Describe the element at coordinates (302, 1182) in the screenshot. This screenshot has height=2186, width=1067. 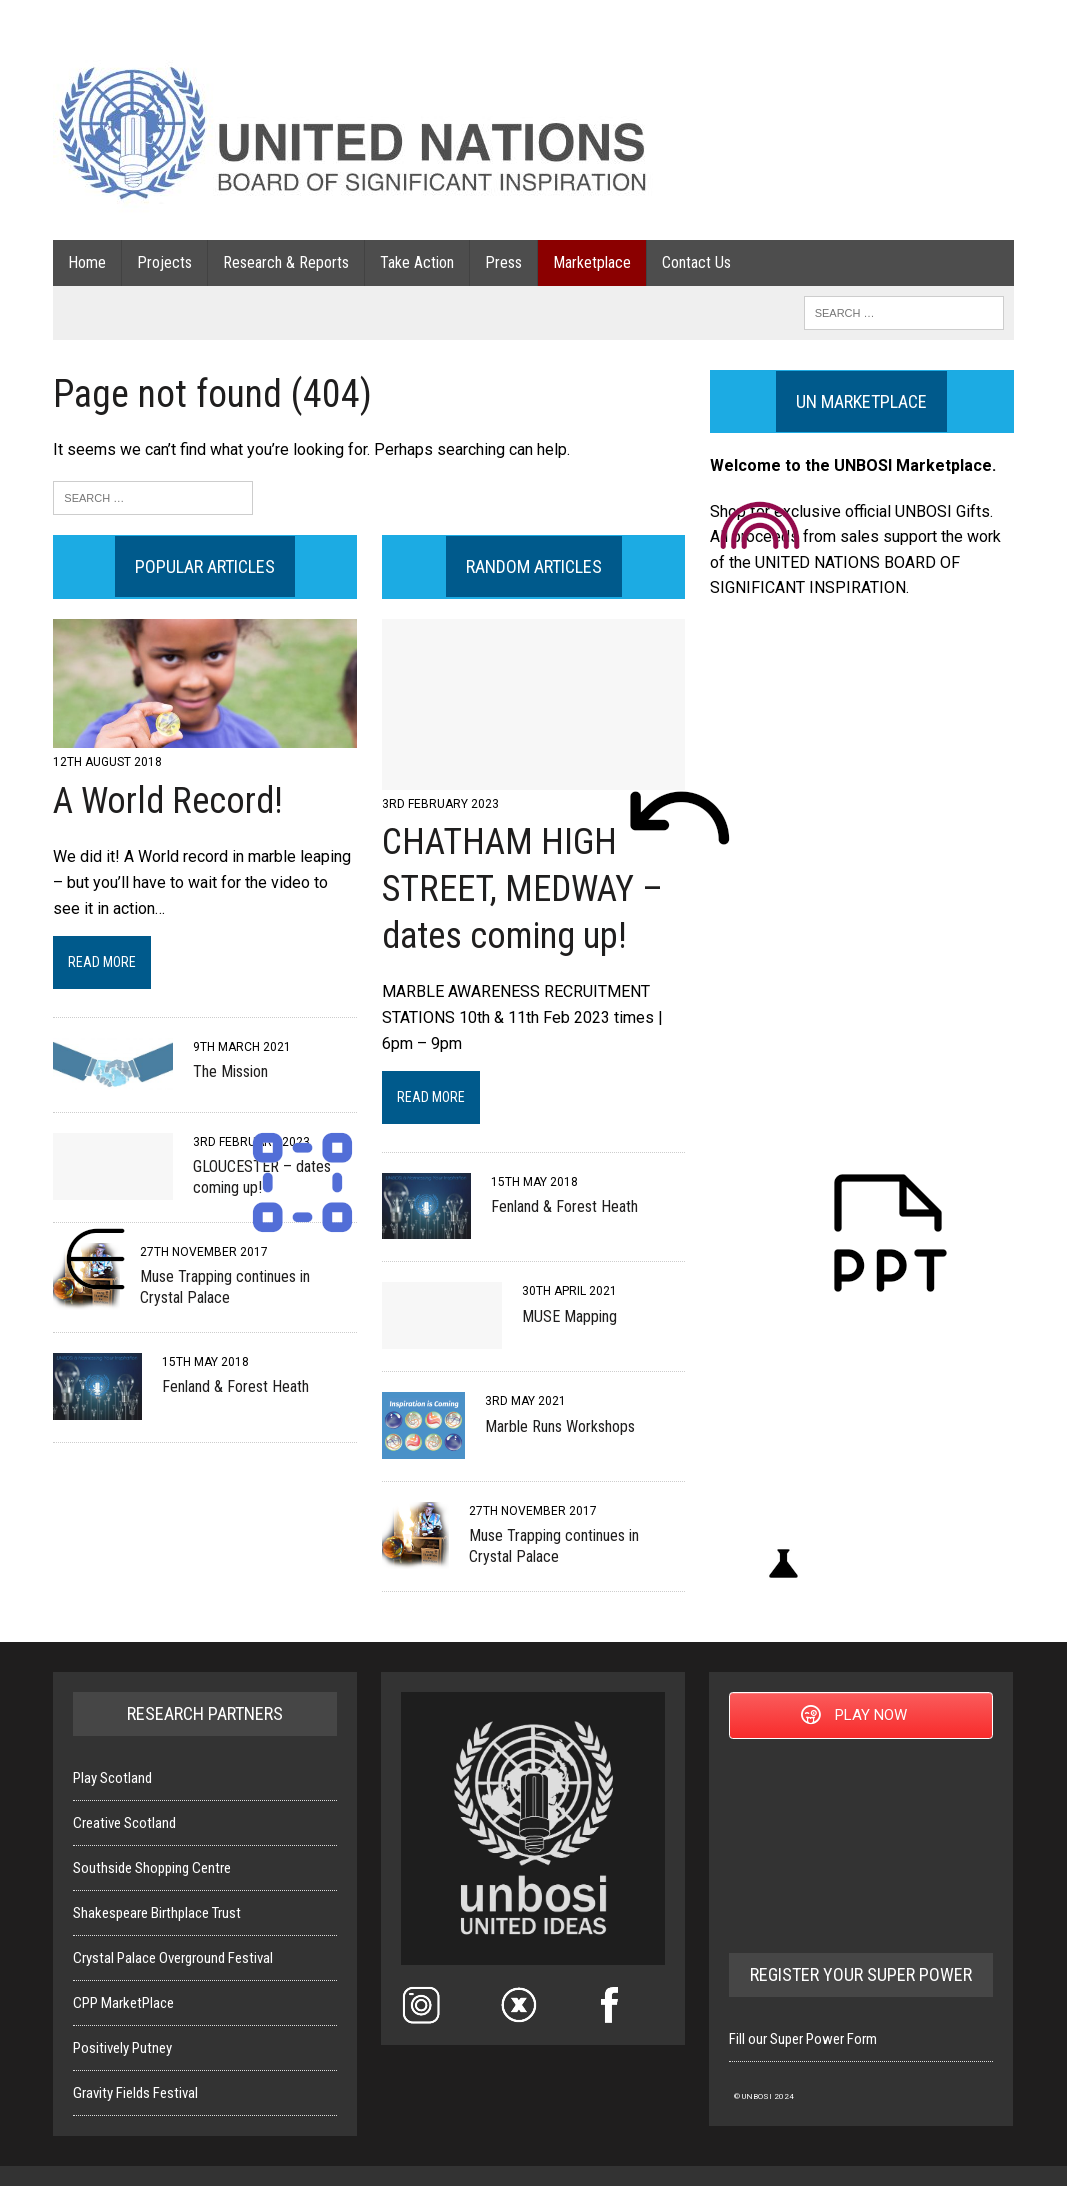
I see `adjust transformation anchor point` at that location.